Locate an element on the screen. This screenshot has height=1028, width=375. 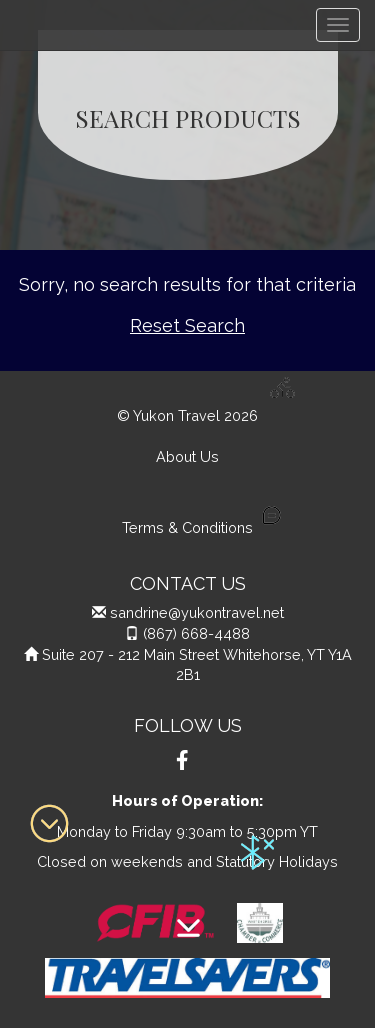
expand to show more content is located at coordinates (49, 823).